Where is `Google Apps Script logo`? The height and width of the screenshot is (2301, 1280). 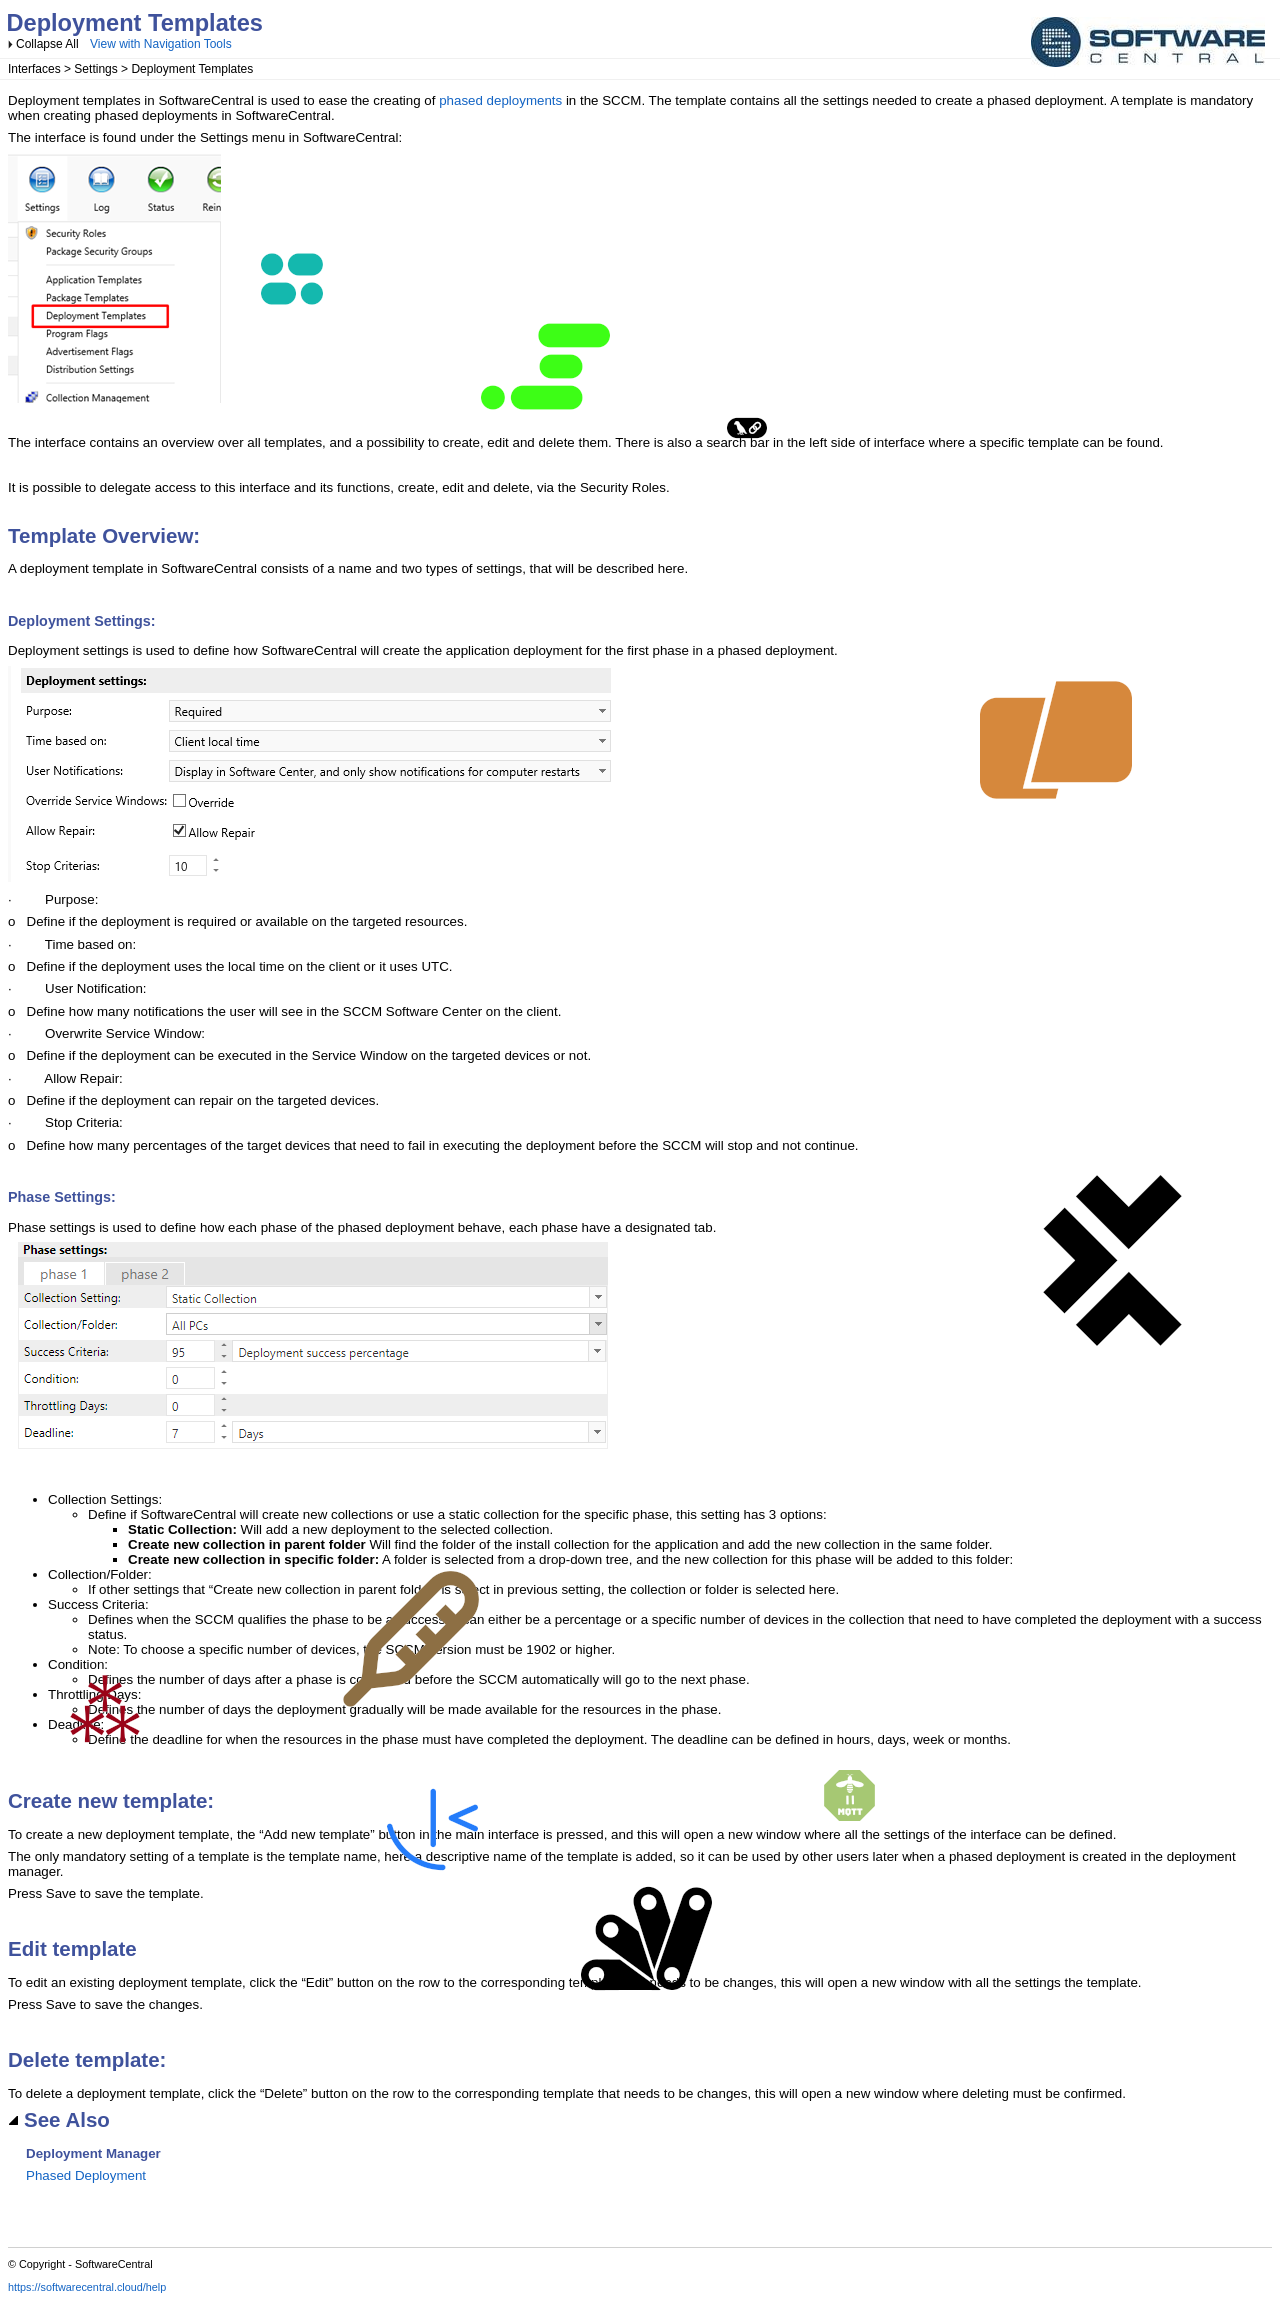 Google Apps Script logo is located at coordinates (646, 1938).